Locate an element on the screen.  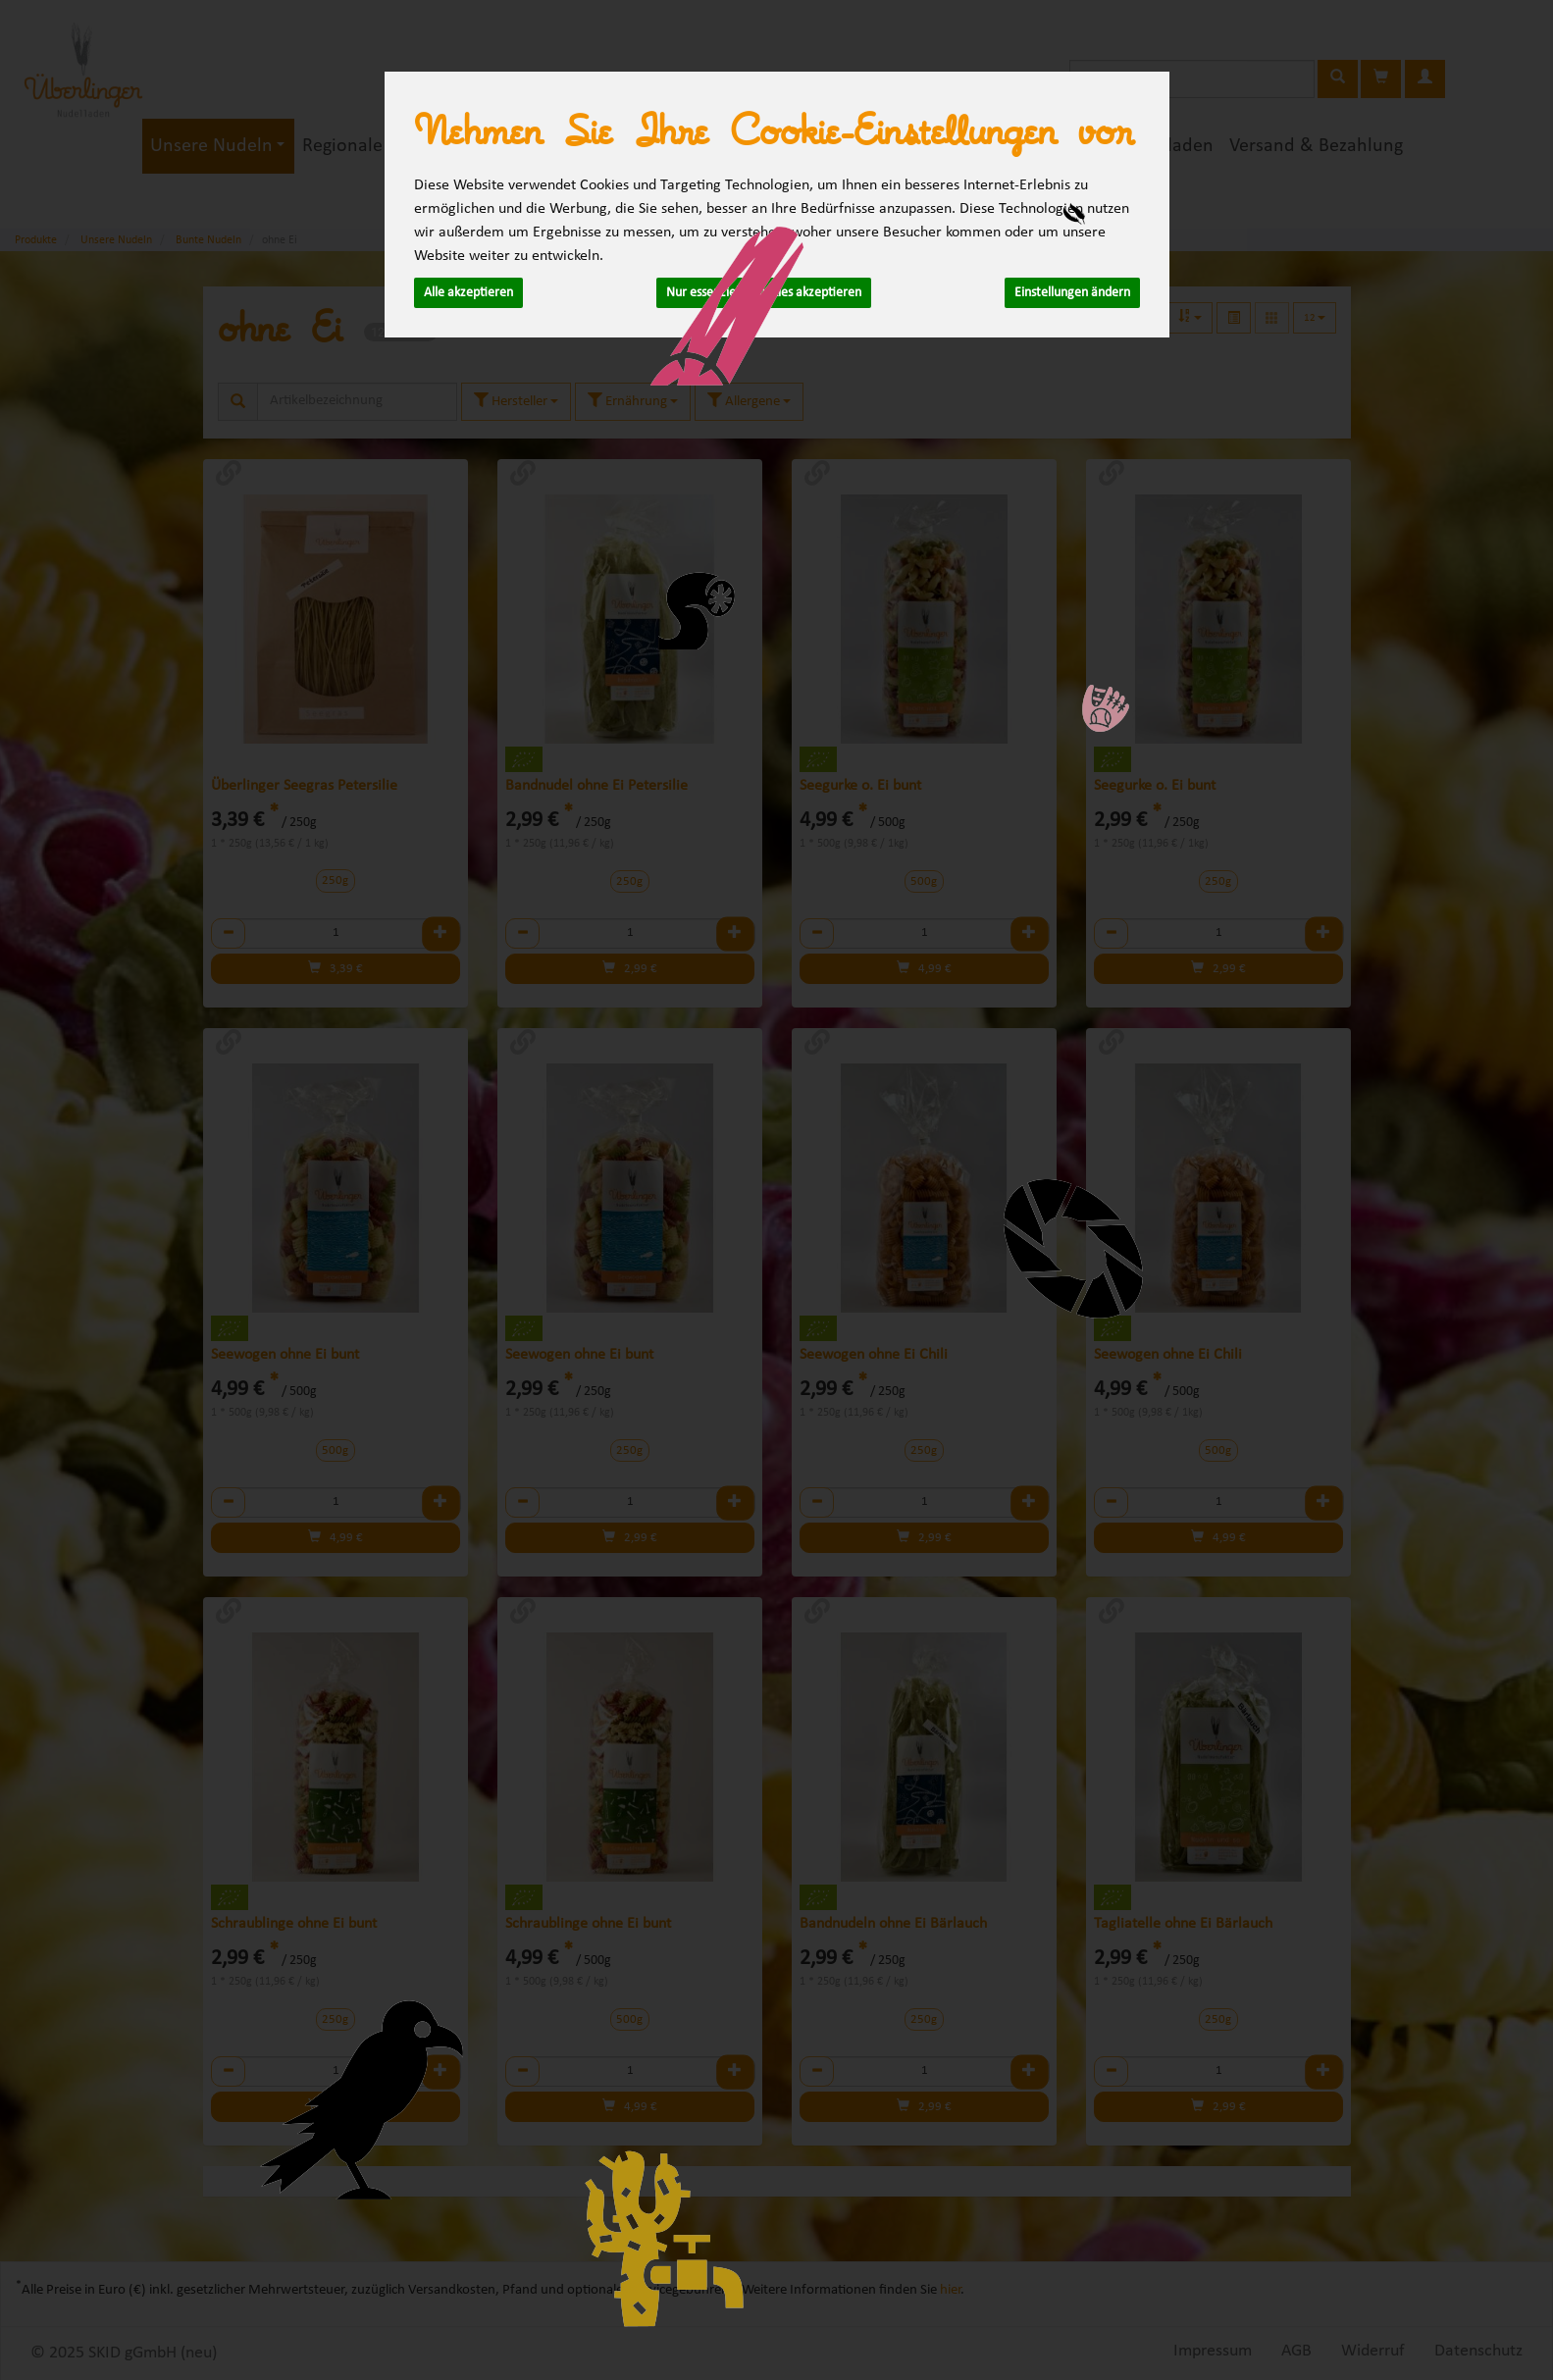
parasitic worm enemy or creature in a game is located at coordinates (697, 611).